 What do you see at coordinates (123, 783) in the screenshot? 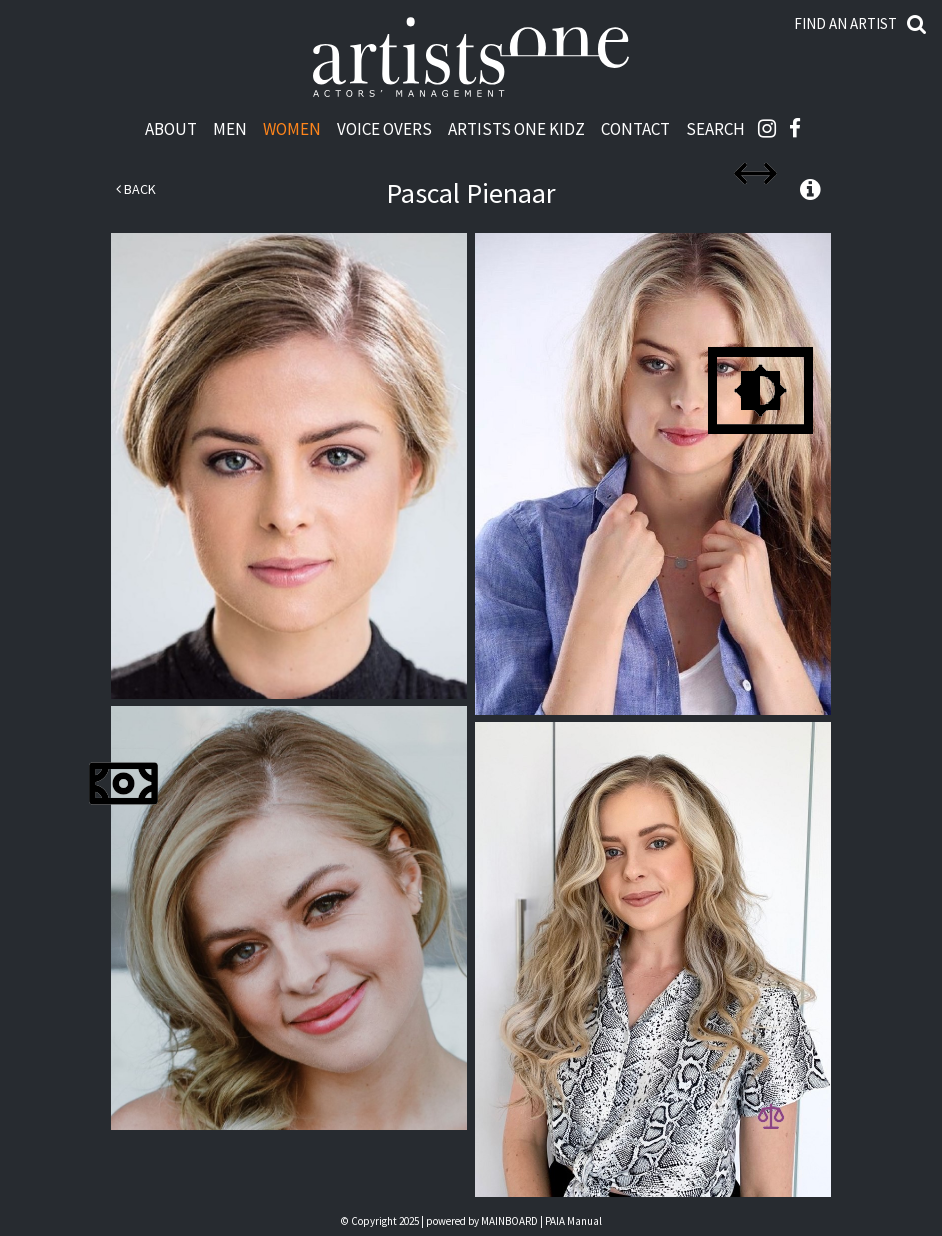
I see `view account balance or funds` at bounding box center [123, 783].